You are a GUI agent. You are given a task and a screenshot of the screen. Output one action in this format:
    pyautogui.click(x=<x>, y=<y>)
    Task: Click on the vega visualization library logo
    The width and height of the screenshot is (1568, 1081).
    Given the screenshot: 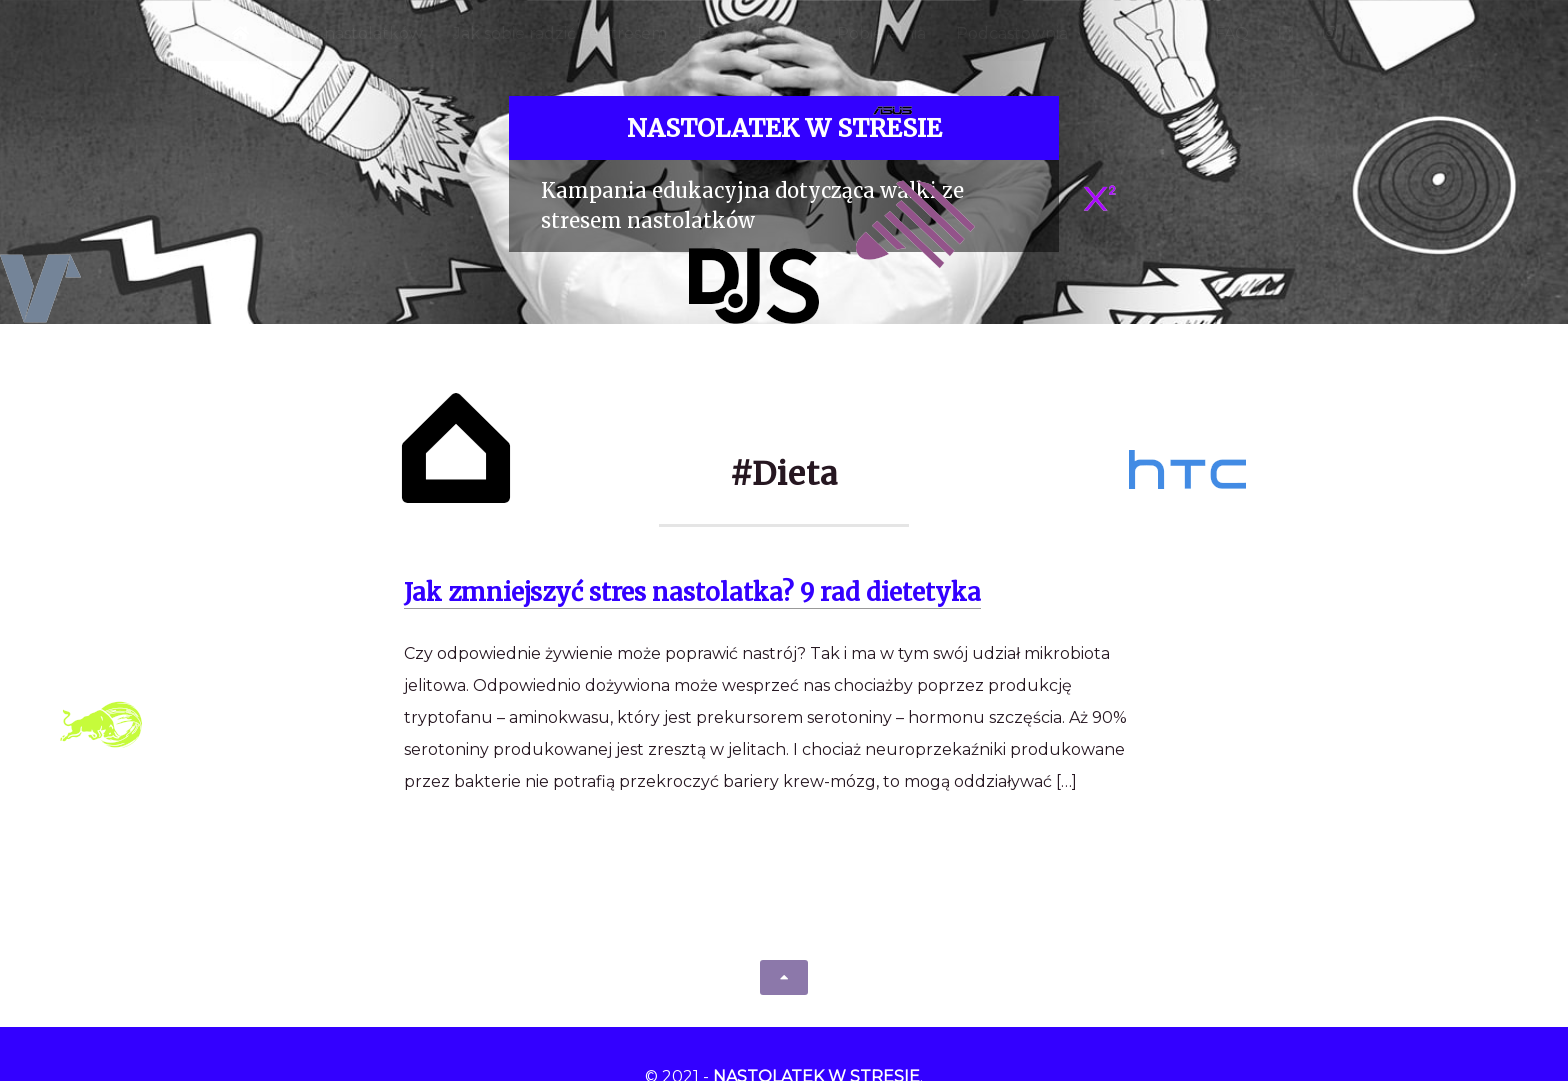 What is the action you would take?
    pyautogui.click(x=40, y=288)
    